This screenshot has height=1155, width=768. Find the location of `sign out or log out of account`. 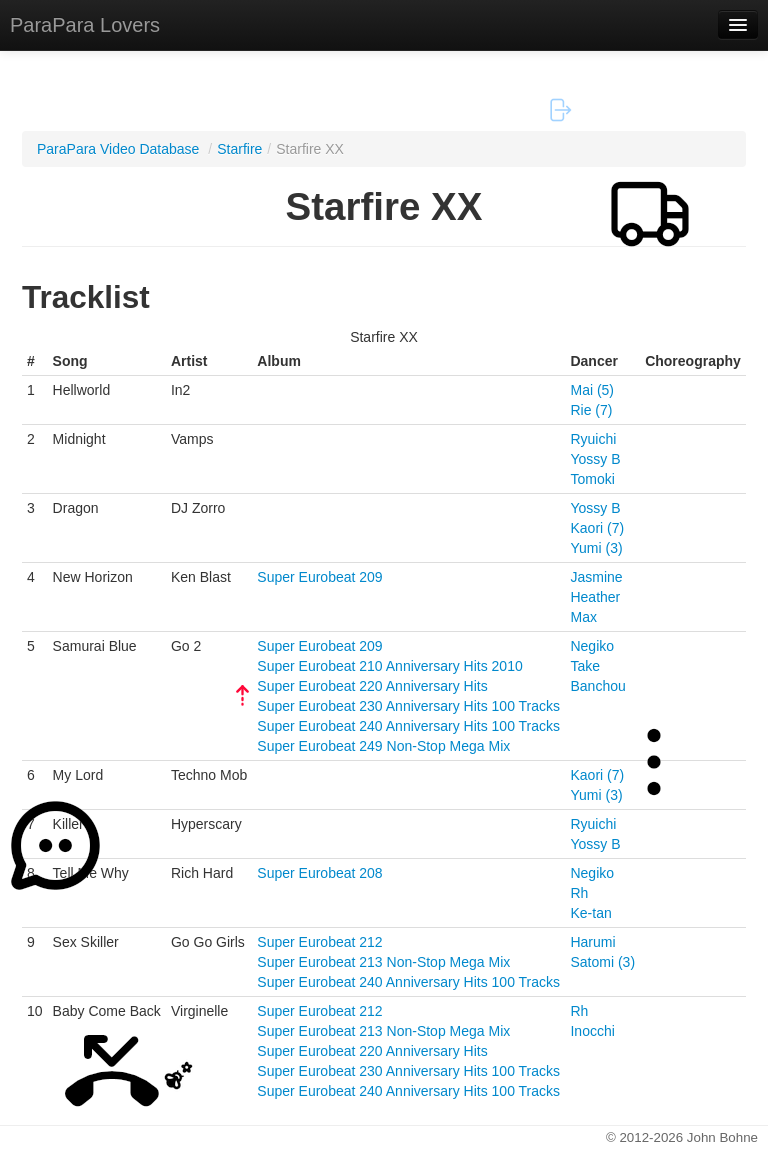

sign out or log out of account is located at coordinates (559, 110).